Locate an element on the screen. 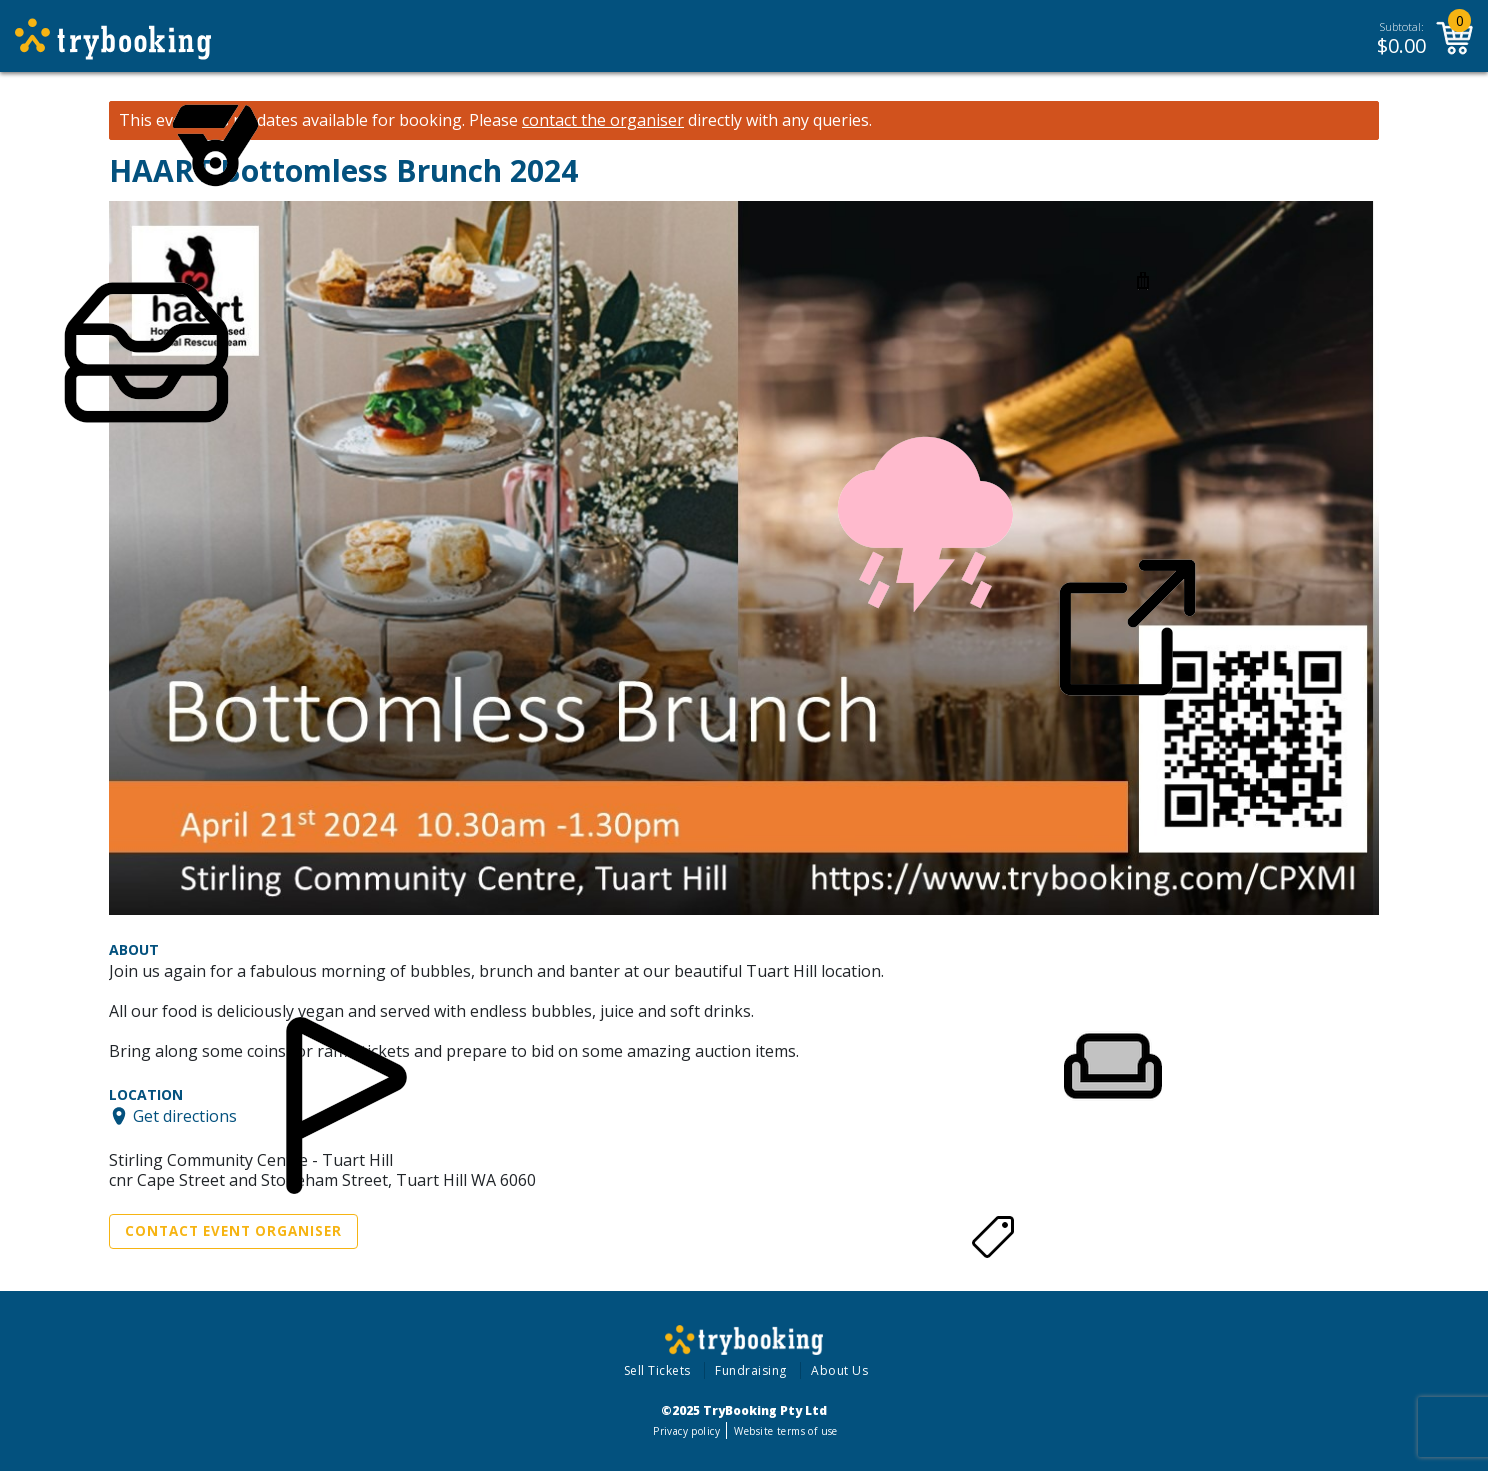 This screenshot has width=1488, height=1471. view achievements or awards is located at coordinates (215, 145).